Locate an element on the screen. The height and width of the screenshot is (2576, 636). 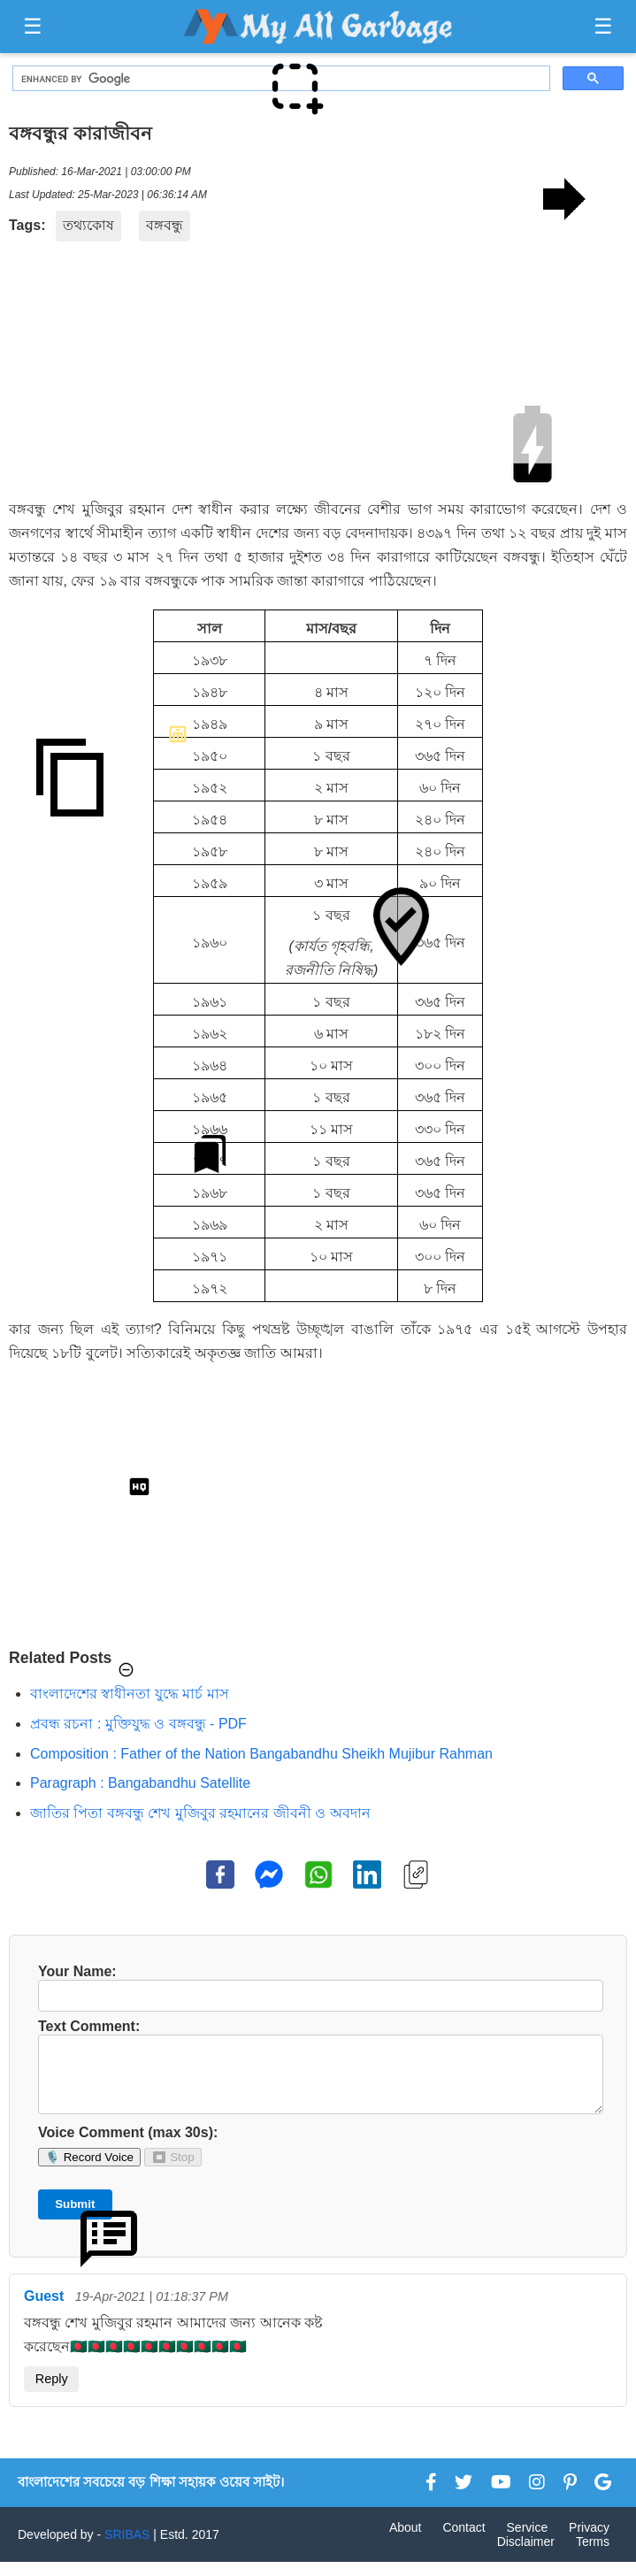
confirm or select a voting location is located at coordinates (401, 925).